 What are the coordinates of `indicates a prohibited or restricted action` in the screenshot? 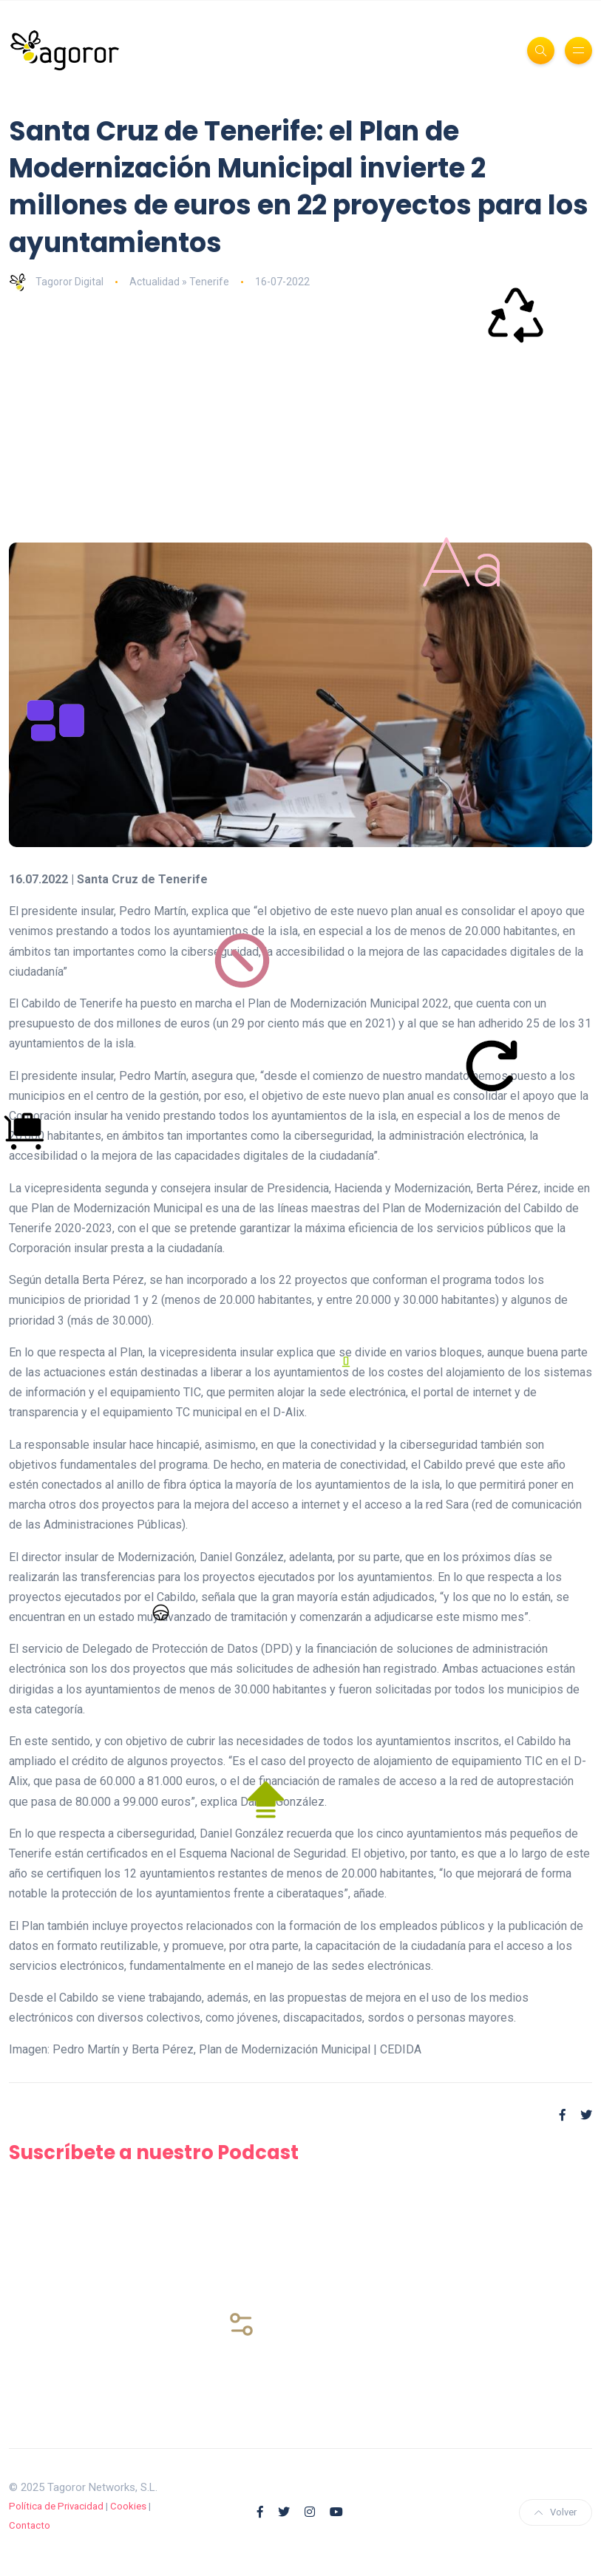 It's located at (242, 960).